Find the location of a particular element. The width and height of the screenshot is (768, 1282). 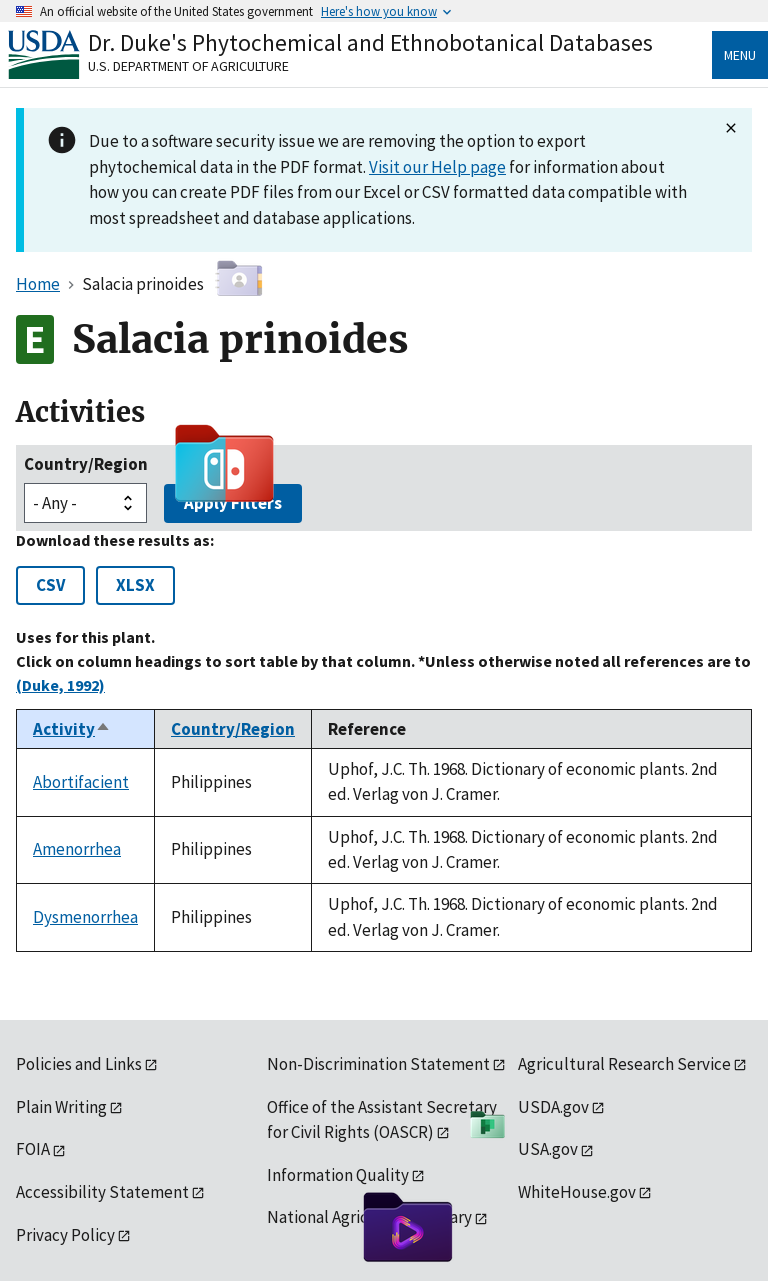

open microsoft planner files folder is located at coordinates (487, 1125).